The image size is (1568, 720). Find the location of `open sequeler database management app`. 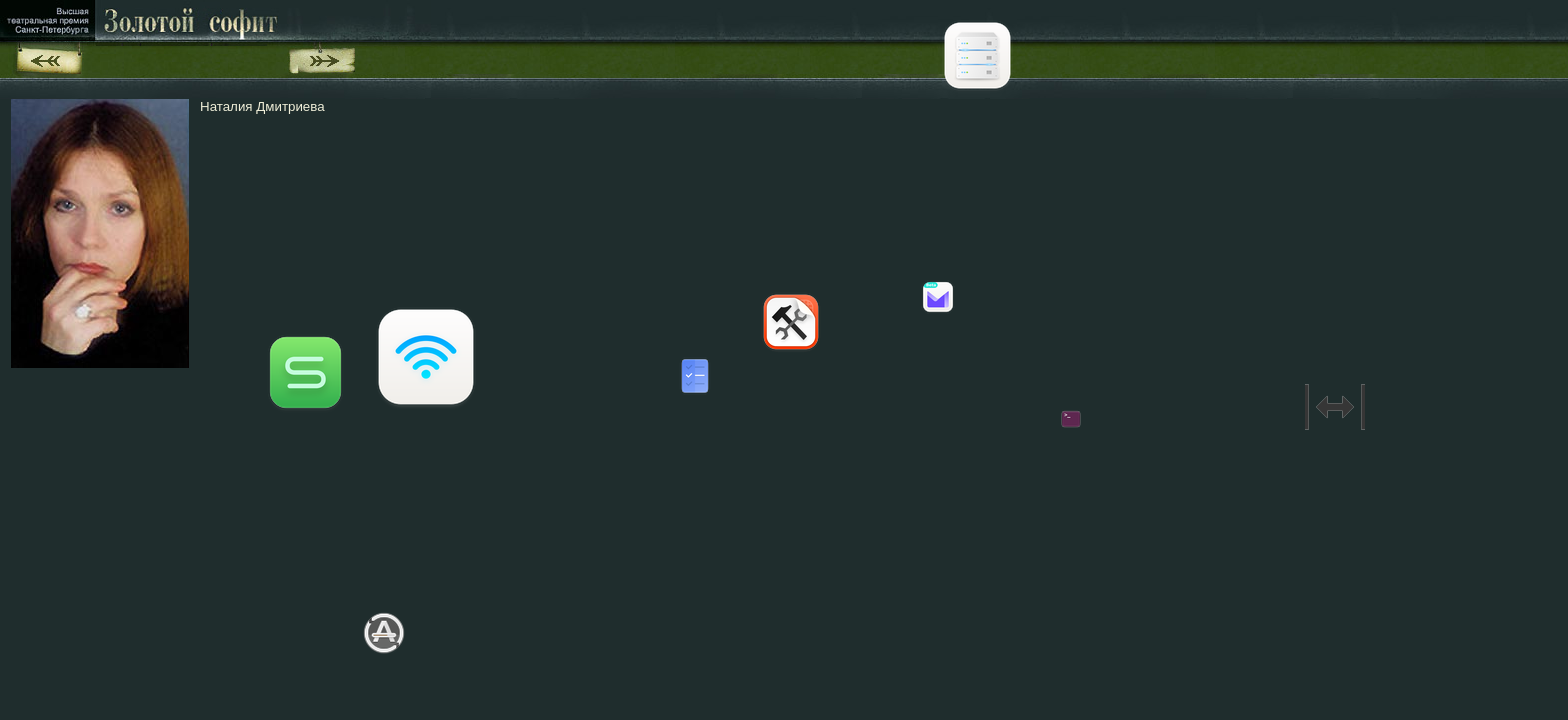

open sequeler database management app is located at coordinates (977, 55).